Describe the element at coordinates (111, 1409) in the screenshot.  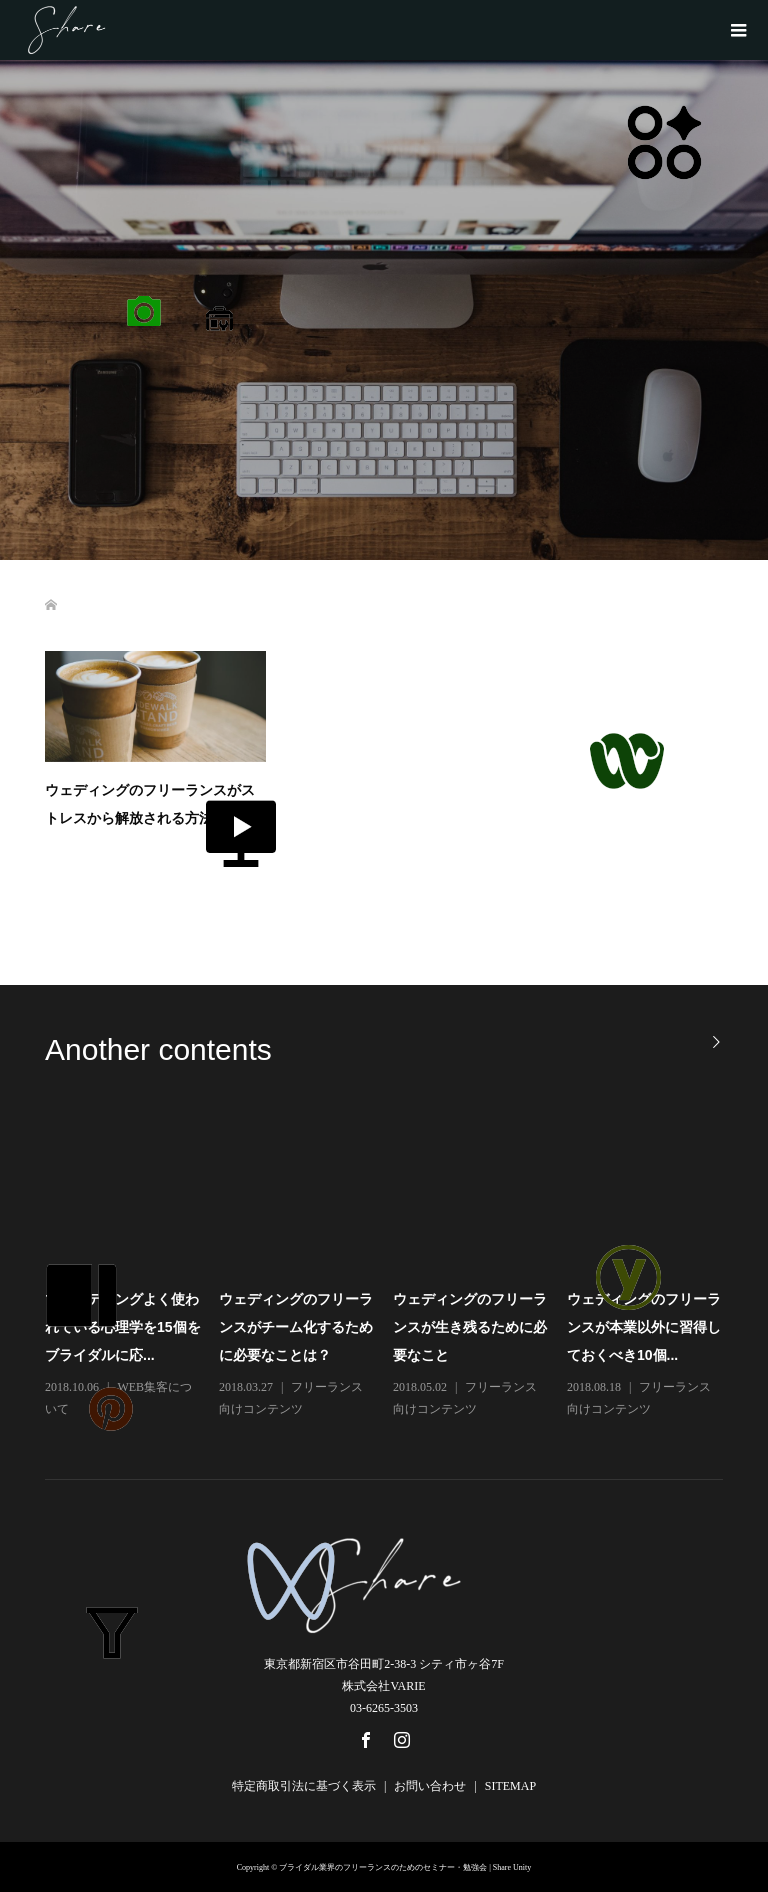
I see `open the Pinterest app` at that location.